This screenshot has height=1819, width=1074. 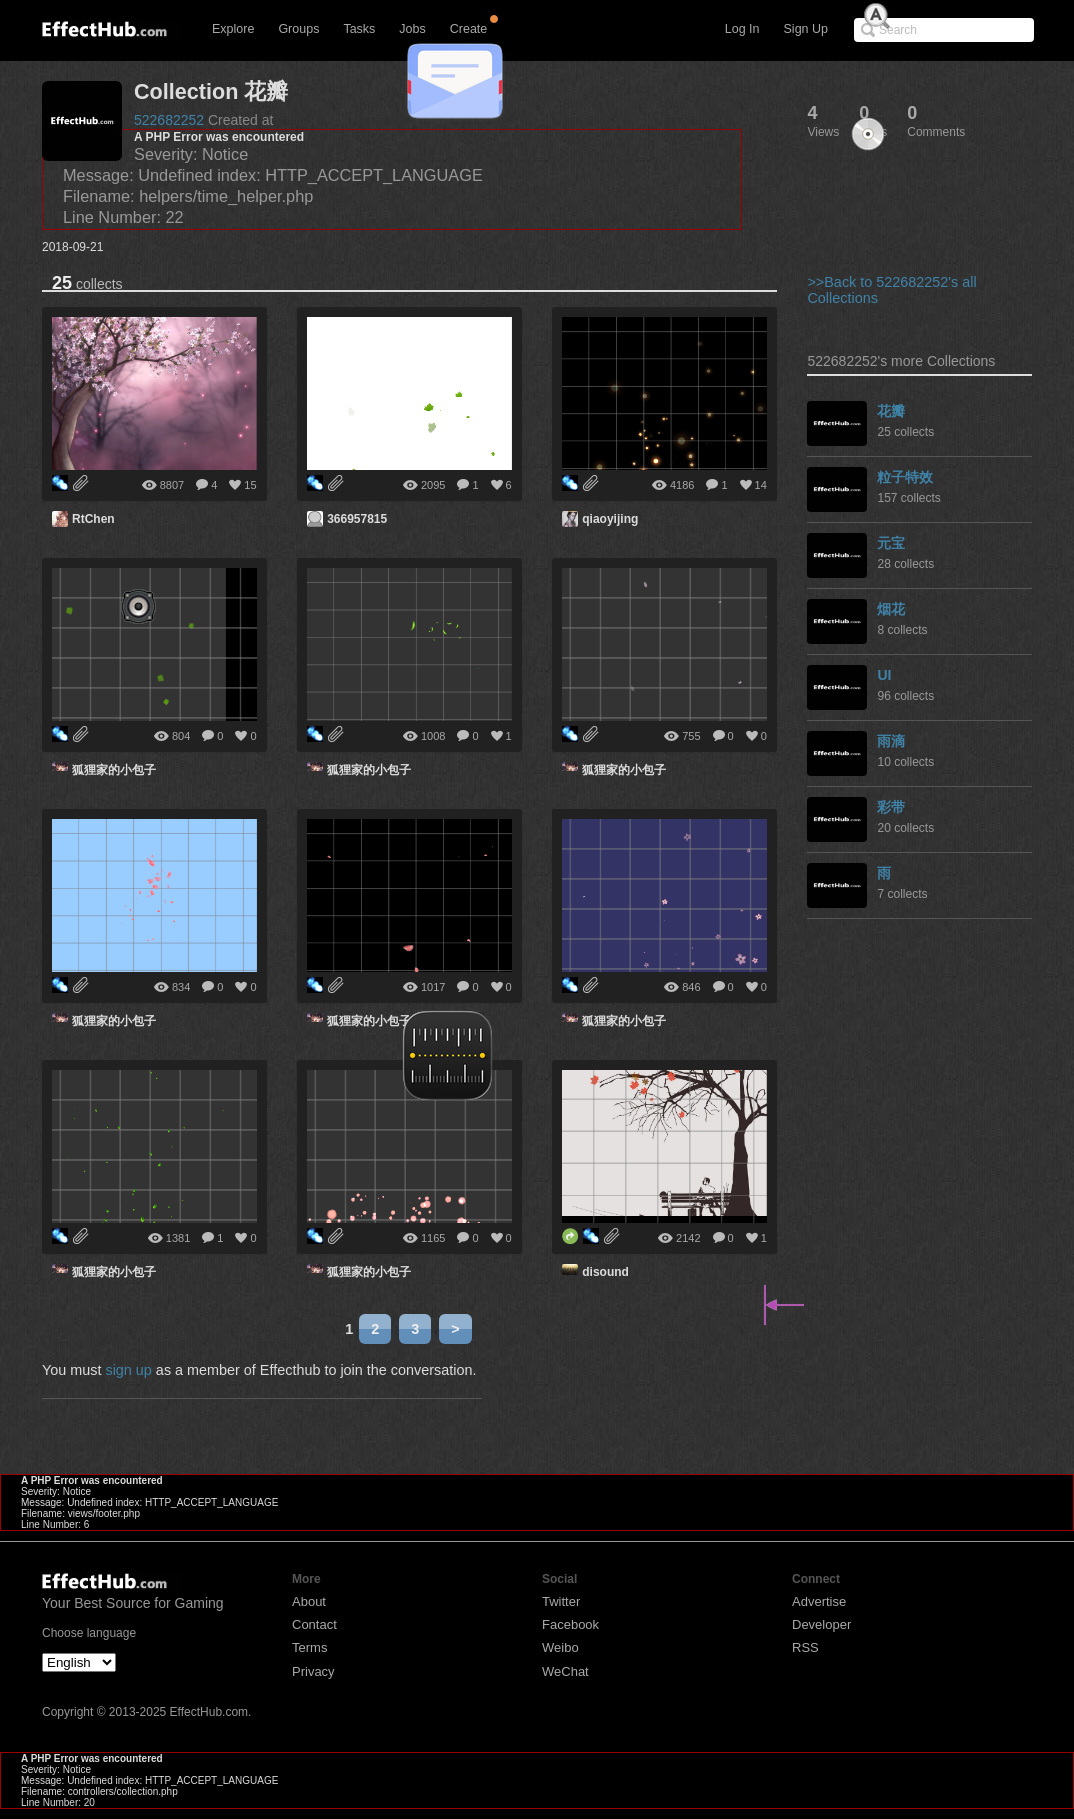 What do you see at coordinates (455, 81) in the screenshot?
I see `open email application` at bounding box center [455, 81].